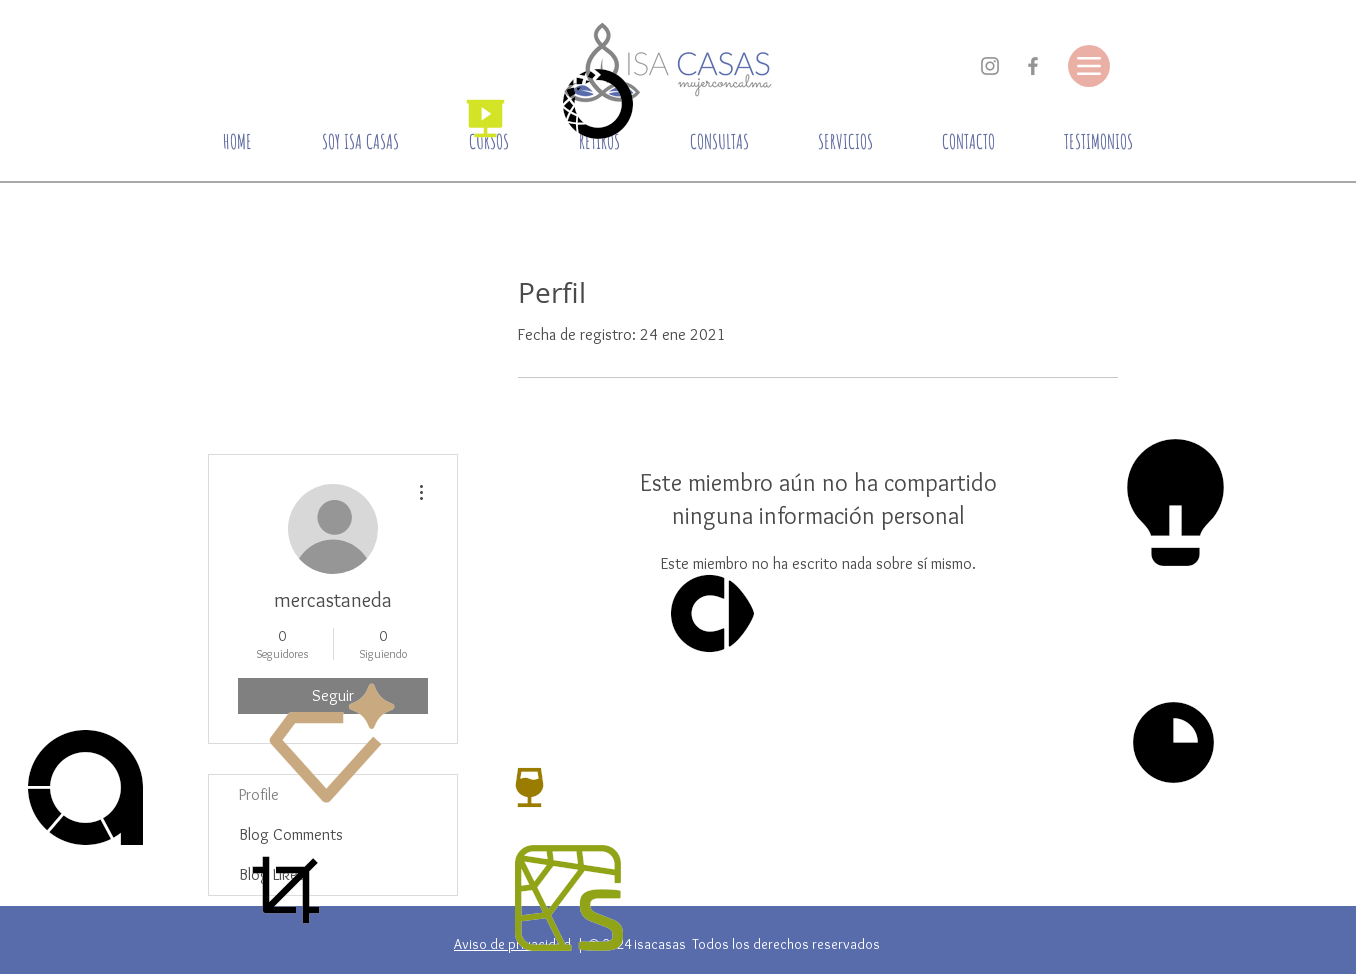 This screenshot has height=974, width=1356. I want to click on akaunting accounting software logo, so click(85, 787).